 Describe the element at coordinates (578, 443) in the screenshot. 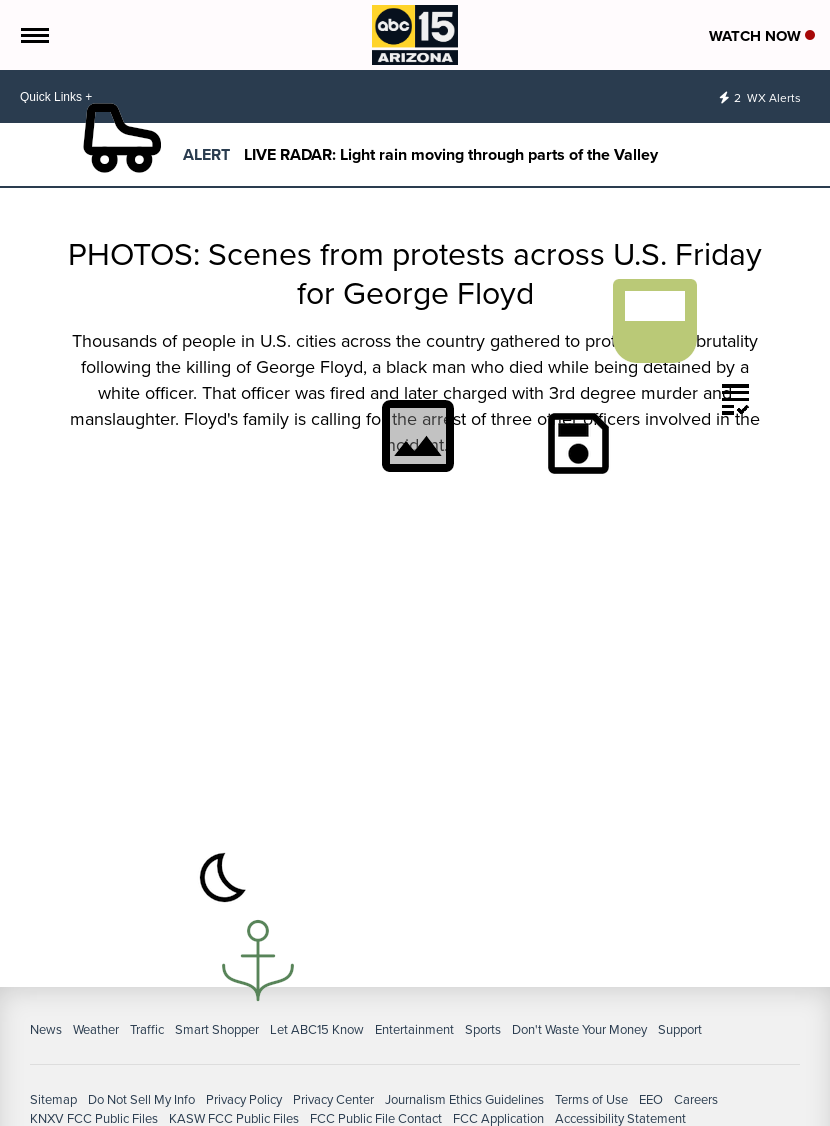

I see `save current file or document` at that location.